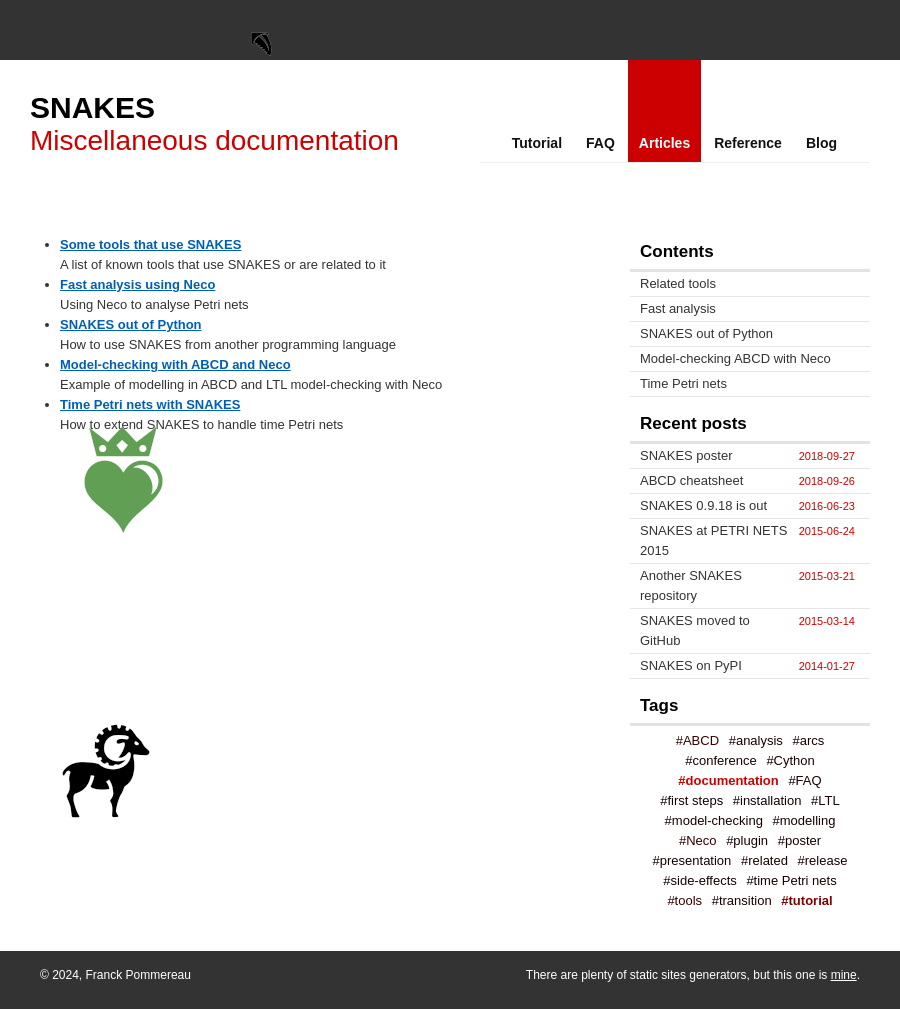 The height and width of the screenshot is (1009, 900). I want to click on represents the Aries zodiac sign, so click(106, 771).